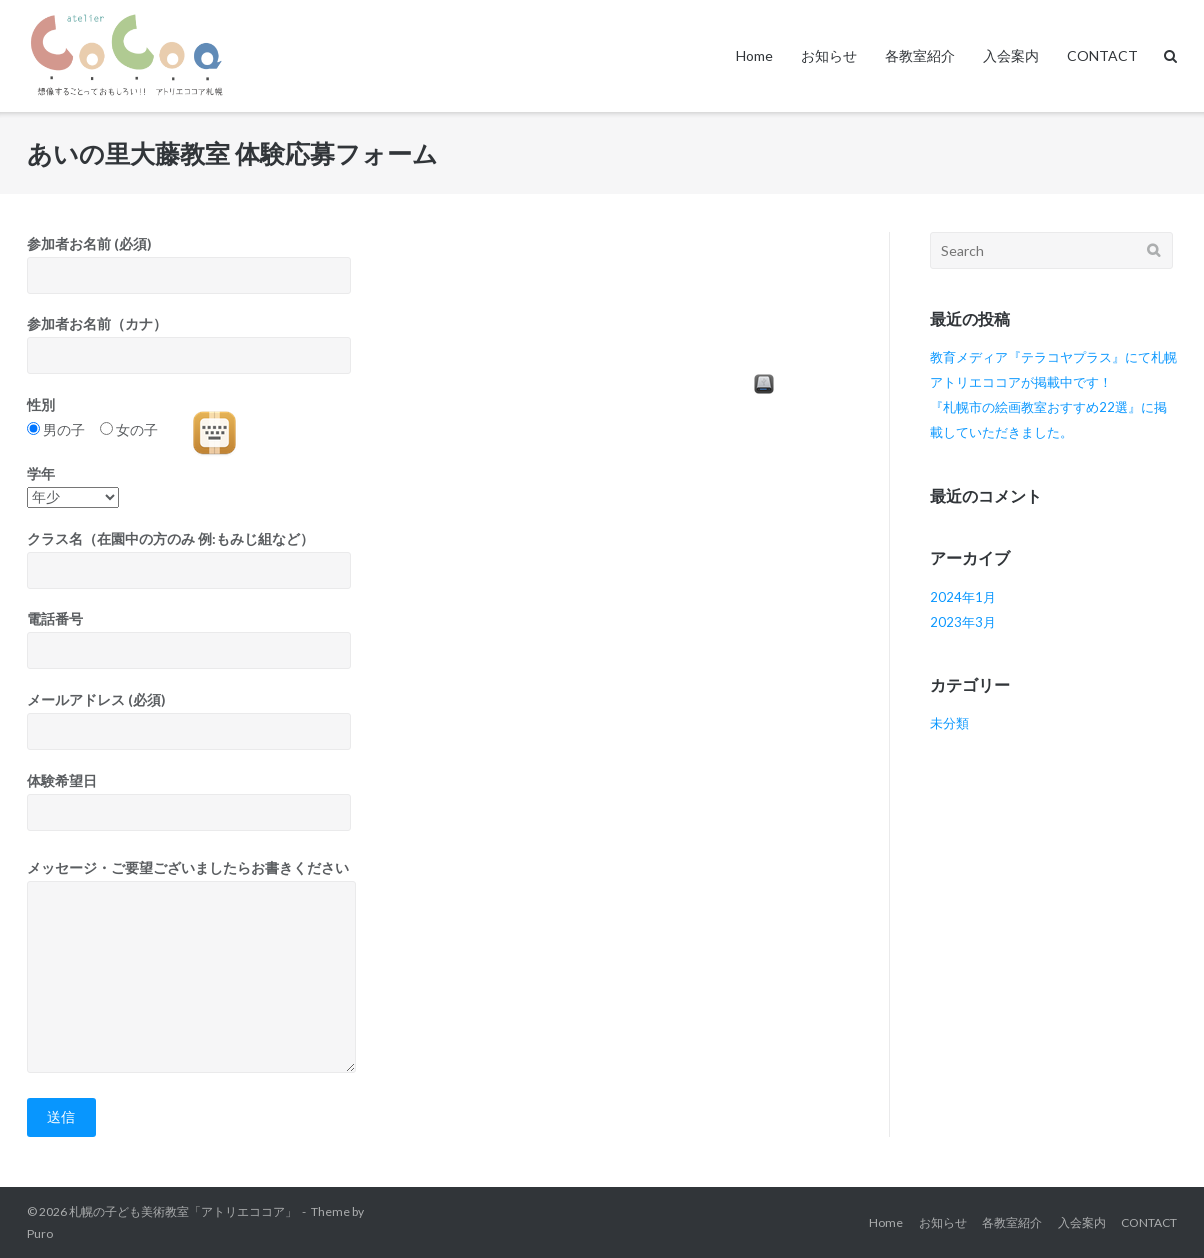  I want to click on launch ventoy bootable usb creation tool, so click(764, 384).